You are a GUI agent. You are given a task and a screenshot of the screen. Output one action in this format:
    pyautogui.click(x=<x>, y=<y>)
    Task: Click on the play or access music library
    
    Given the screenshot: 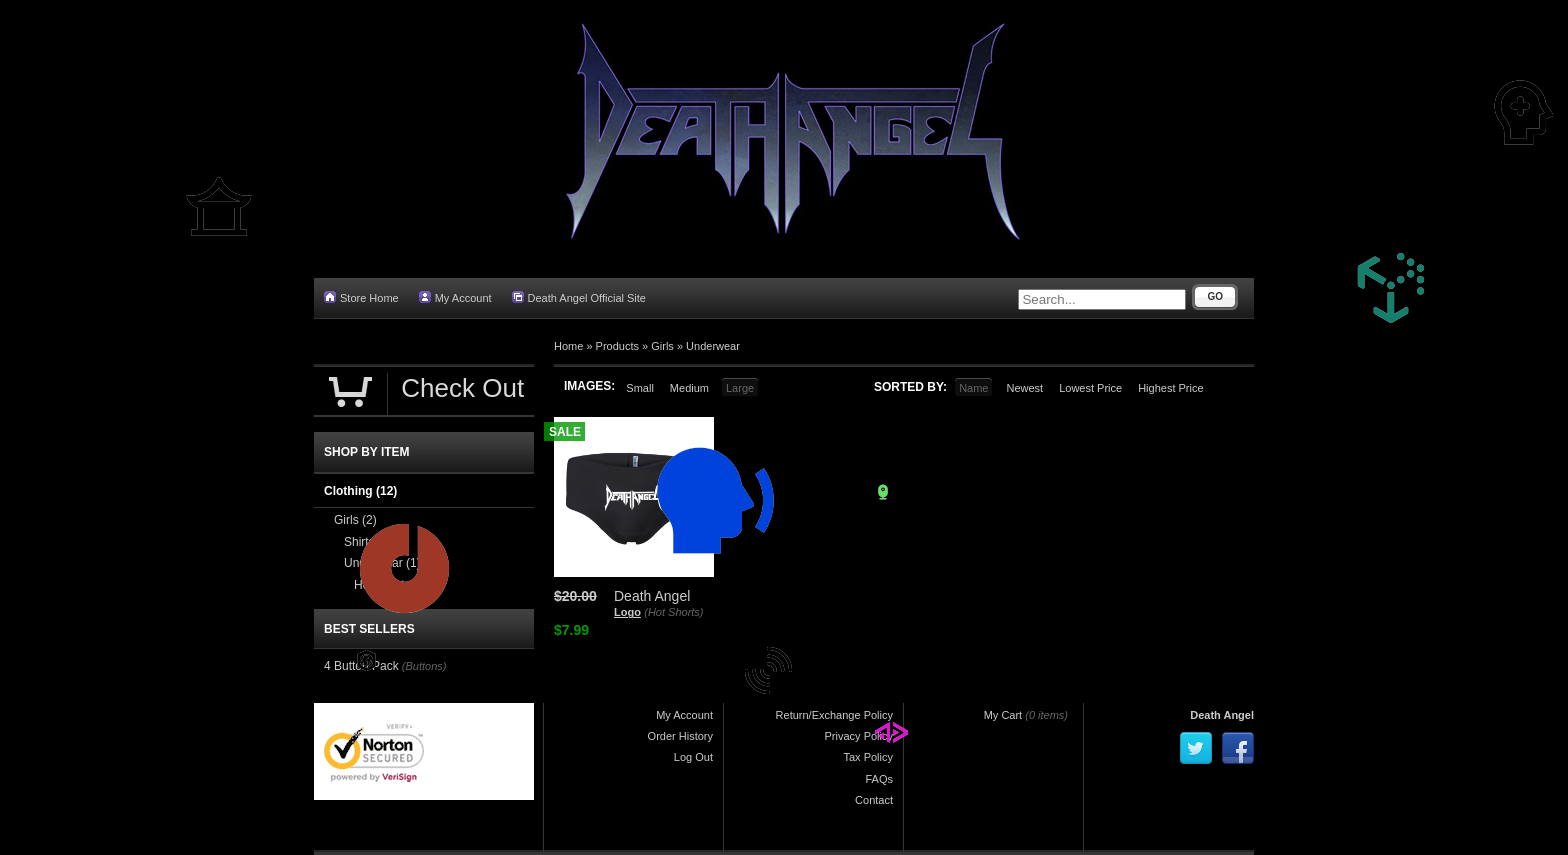 What is the action you would take?
    pyautogui.click(x=404, y=568)
    